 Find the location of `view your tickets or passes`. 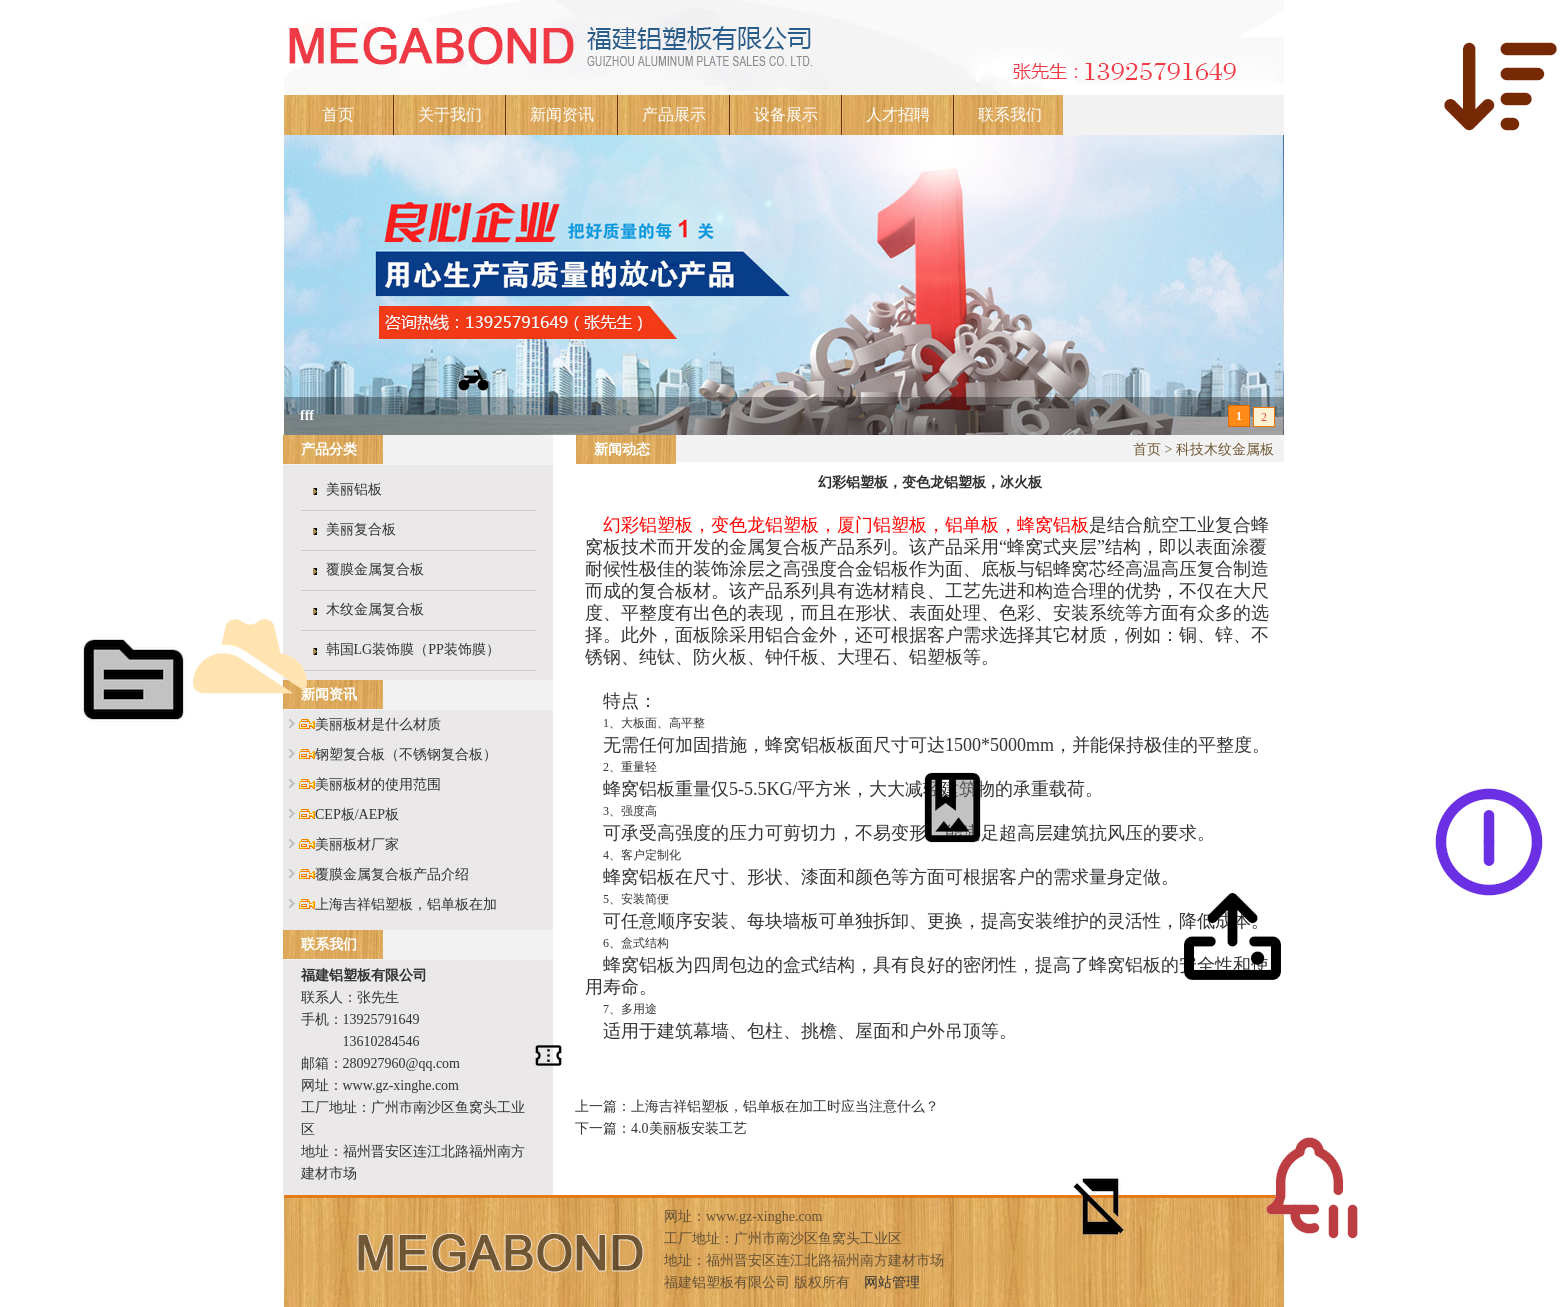

view your tickets or passes is located at coordinates (548, 1055).